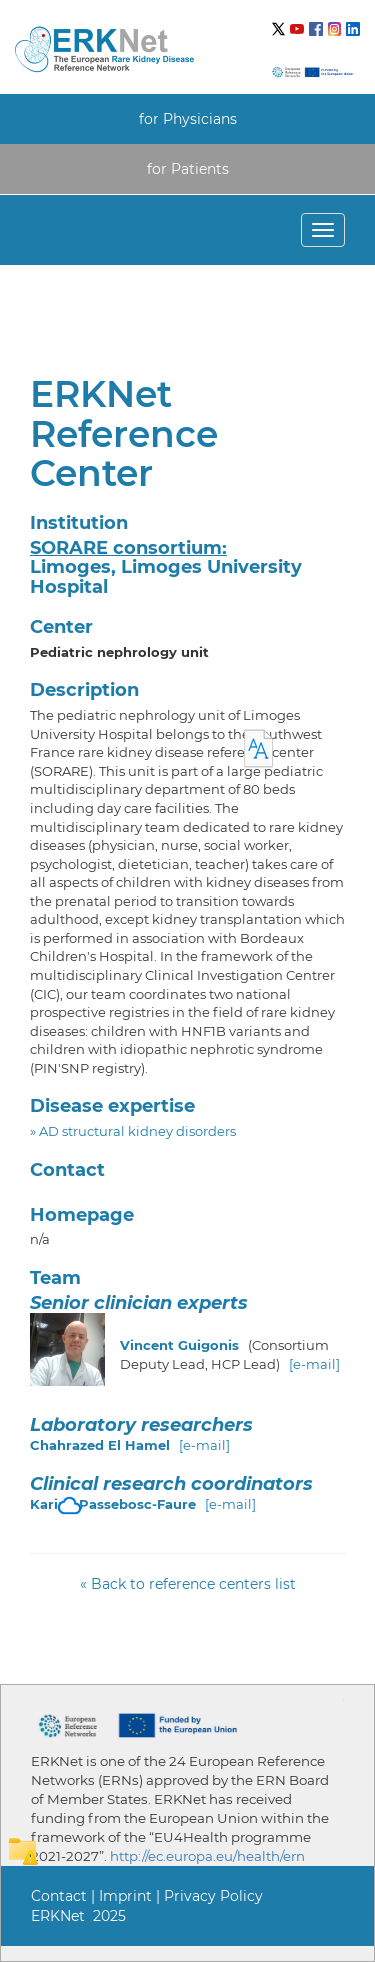 The height and width of the screenshot is (1962, 375). I want to click on open a font file, so click(258, 748).